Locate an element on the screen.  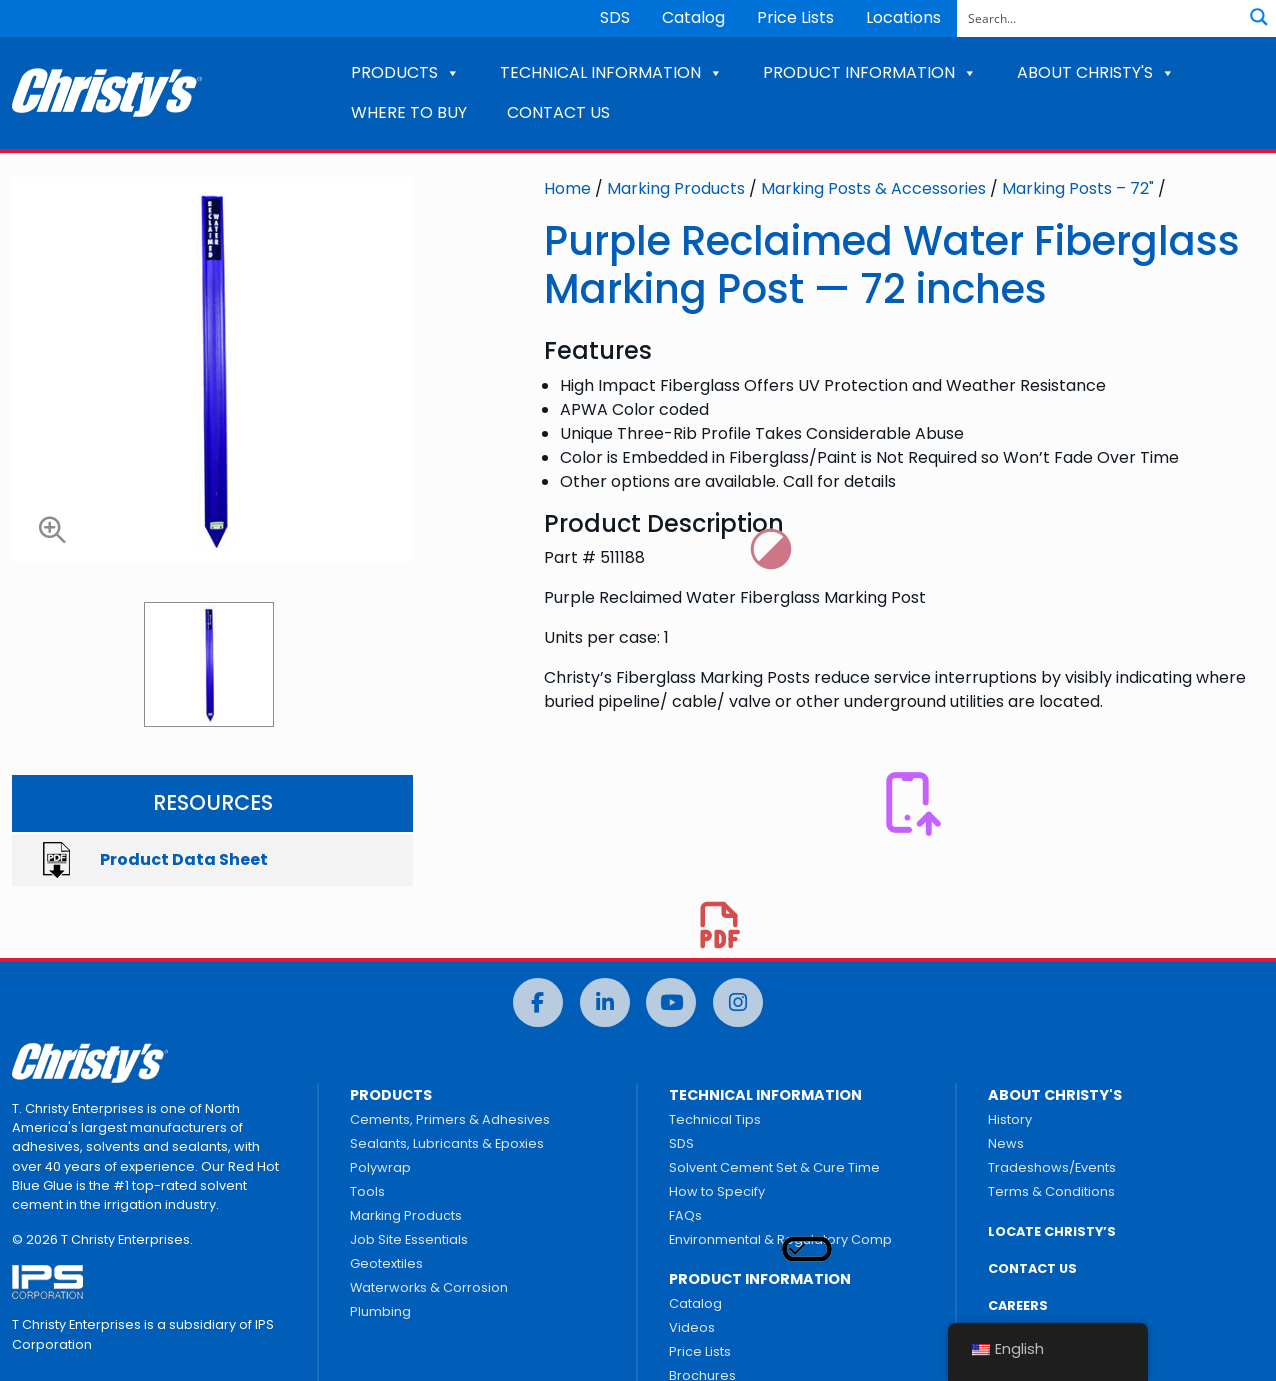
indicates a PDF file type is located at coordinates (719, 925).